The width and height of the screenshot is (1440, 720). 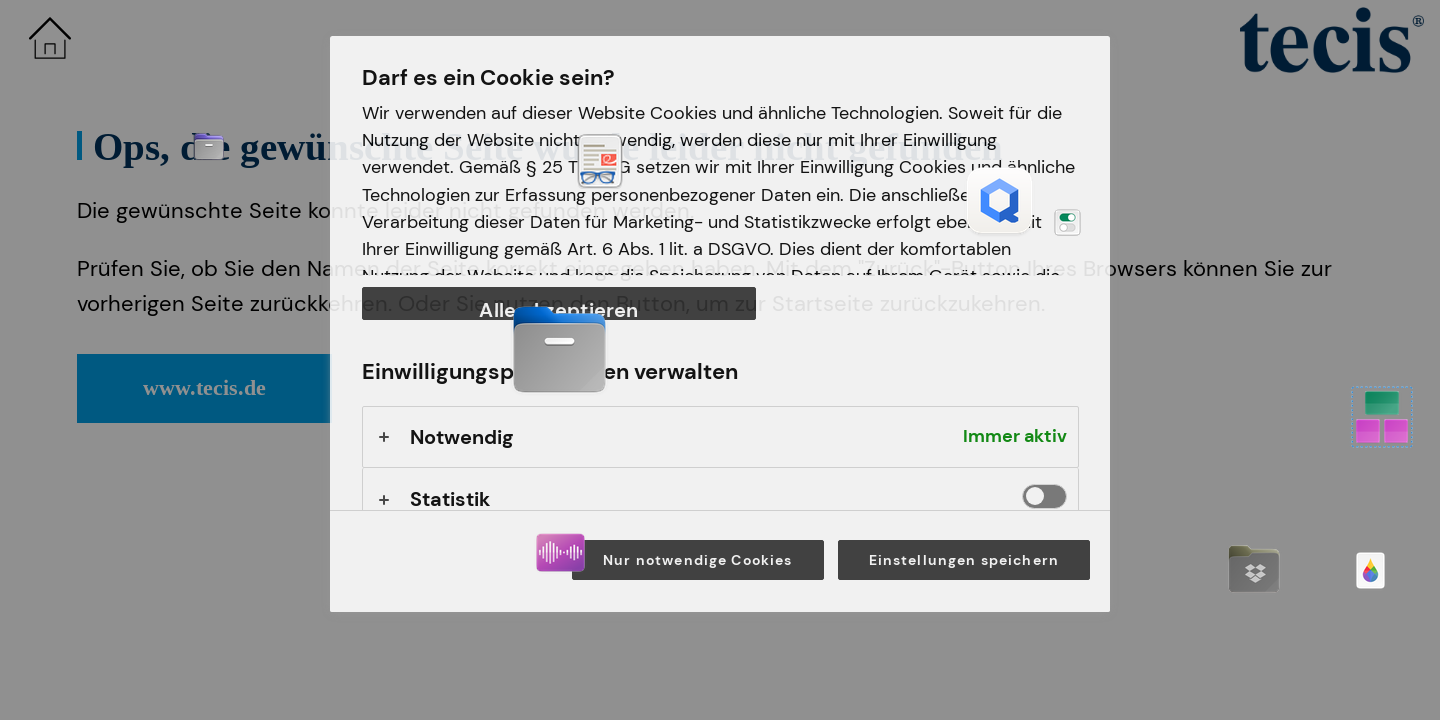 What do you see at coordinates (1254, 569) in the screenshot?
I see `open your dropbox synced folder` at bounding box center [1254, 569].